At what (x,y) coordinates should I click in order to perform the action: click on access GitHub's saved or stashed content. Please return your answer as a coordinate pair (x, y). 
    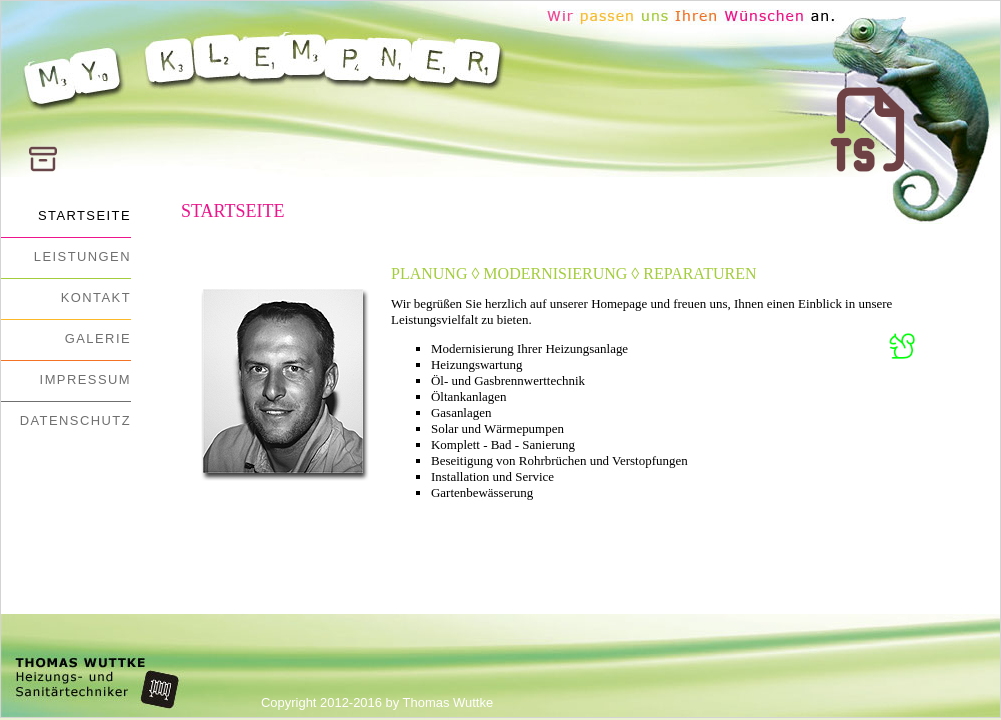
    Looking at the image, I should click on (901, 345).